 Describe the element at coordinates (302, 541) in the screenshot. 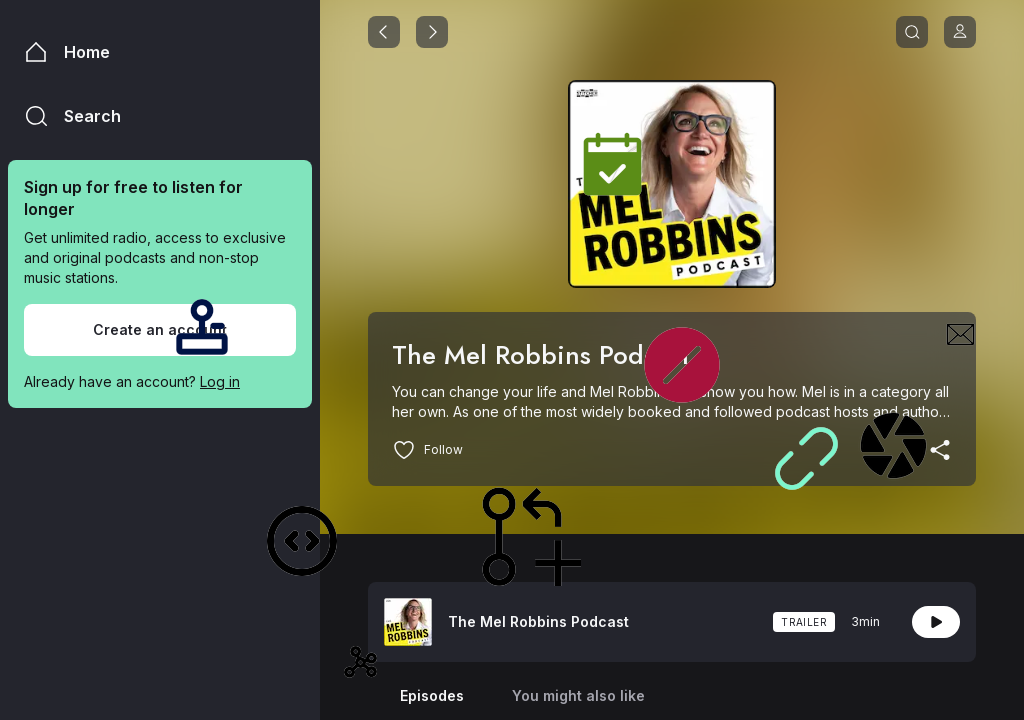

I see `access code editor or developer tools` at that location.